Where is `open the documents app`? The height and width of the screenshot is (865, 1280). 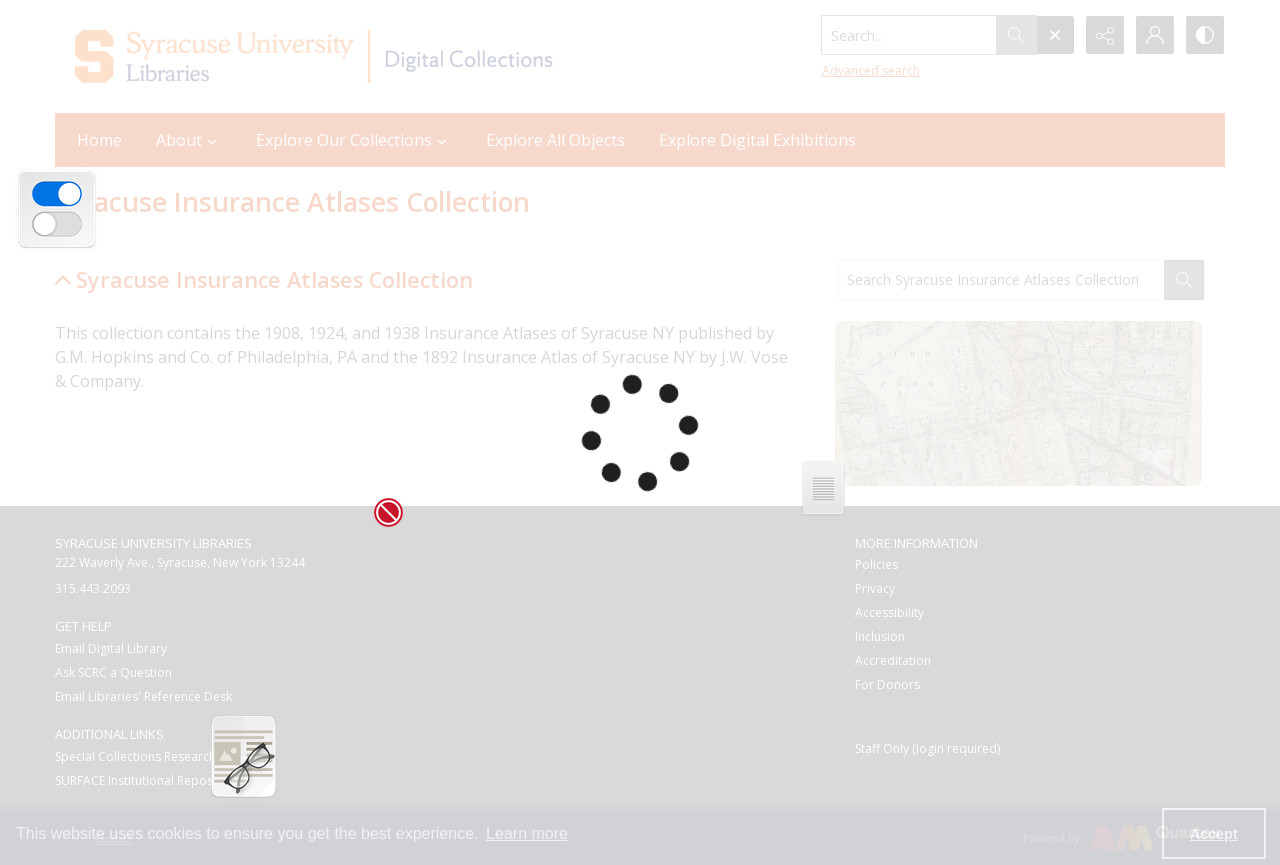
open the documents app is located at coordinates (243, 756).